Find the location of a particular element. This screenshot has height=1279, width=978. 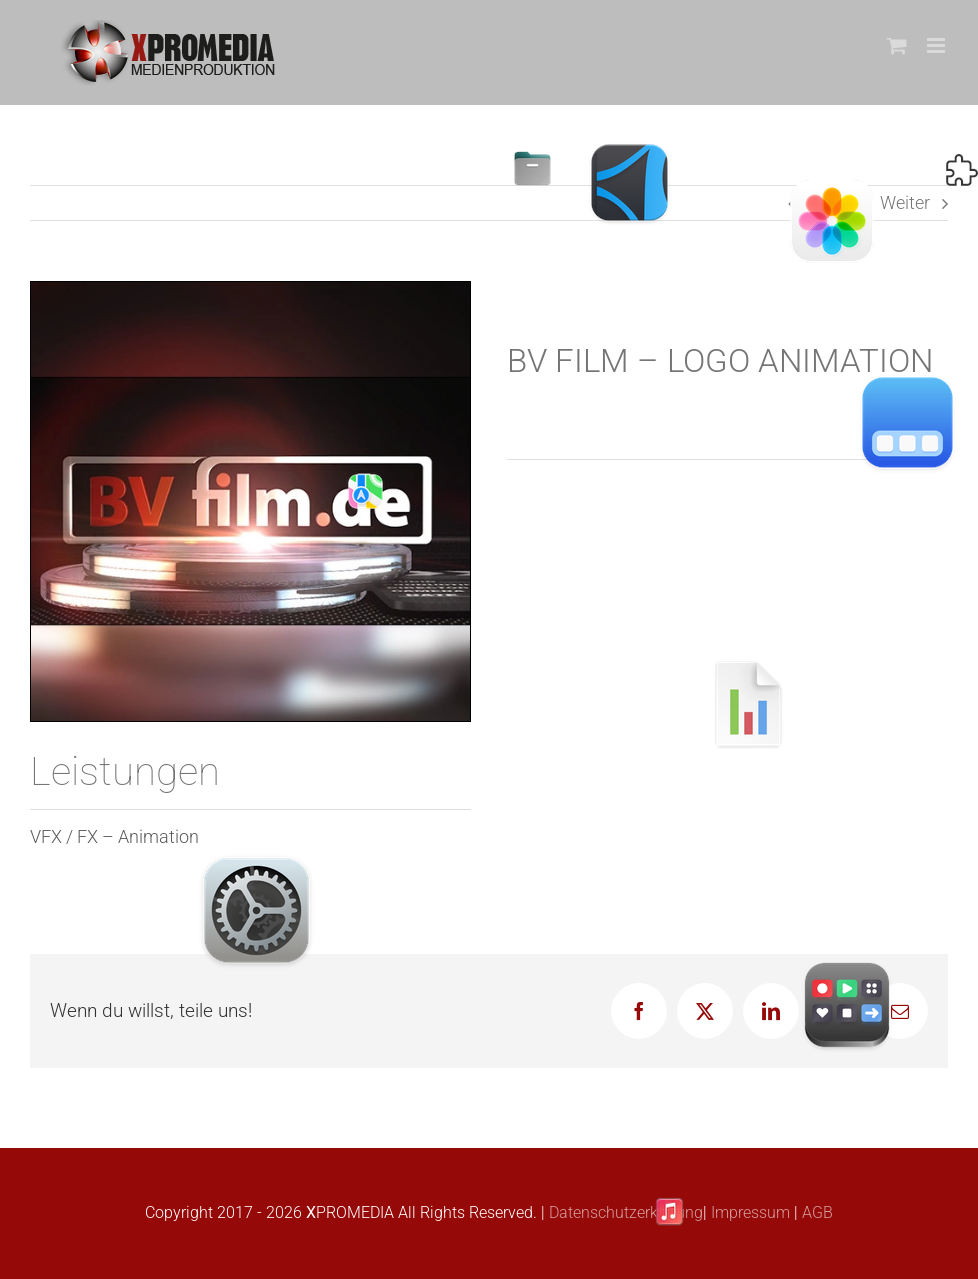

access plugin settings and preferences is located at coordinates (961, 171).